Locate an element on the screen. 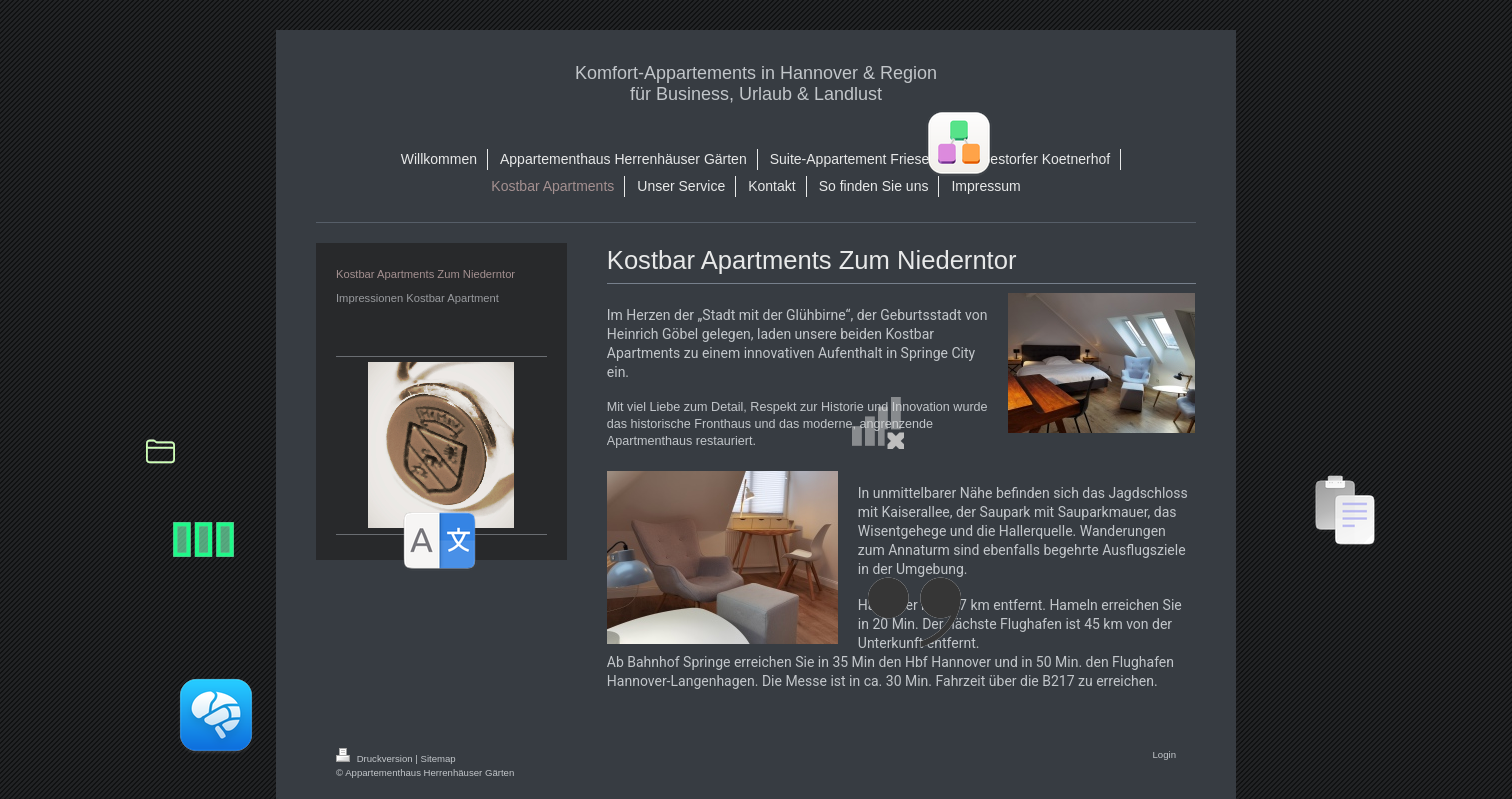  open GTK Node Editor application is located at coordinates (959, 143).